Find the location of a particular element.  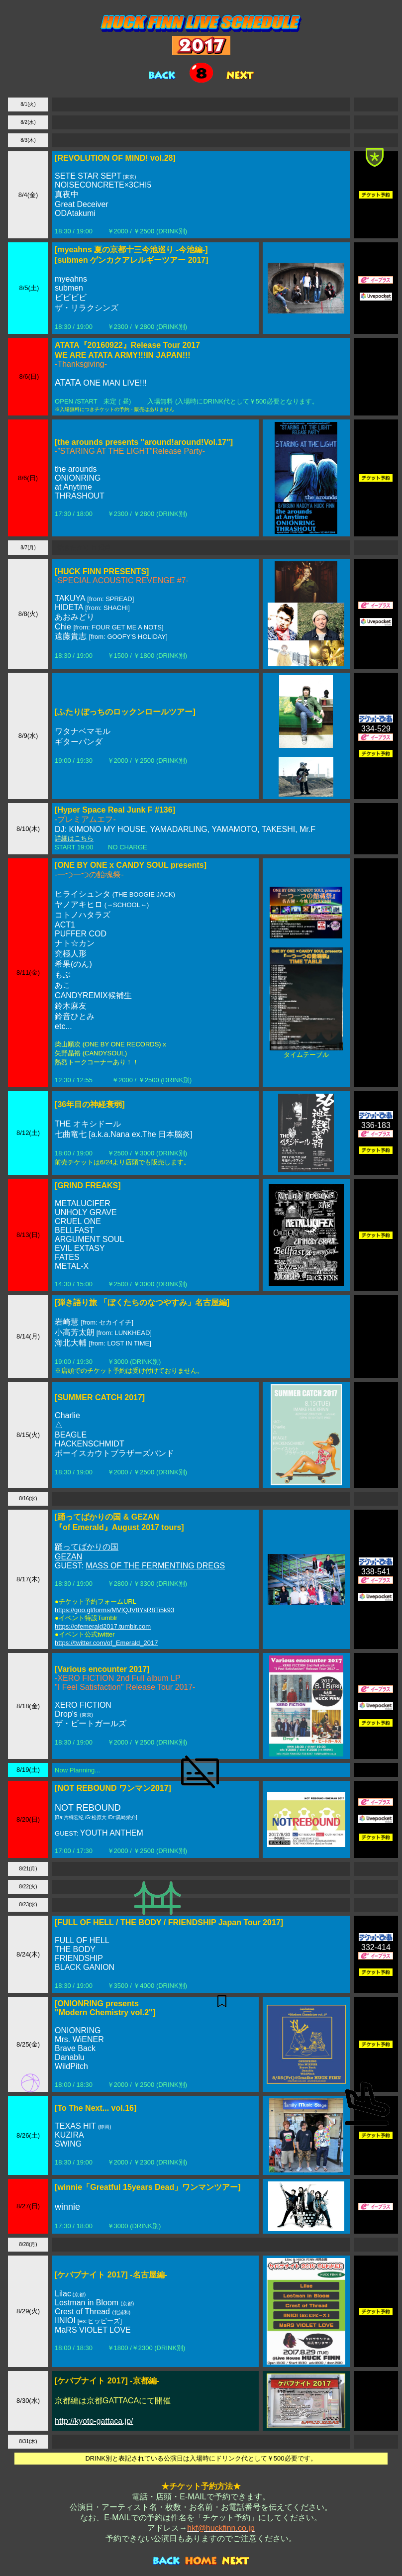

disable subtitles or closed captions is located at coordinates (200, 1772).